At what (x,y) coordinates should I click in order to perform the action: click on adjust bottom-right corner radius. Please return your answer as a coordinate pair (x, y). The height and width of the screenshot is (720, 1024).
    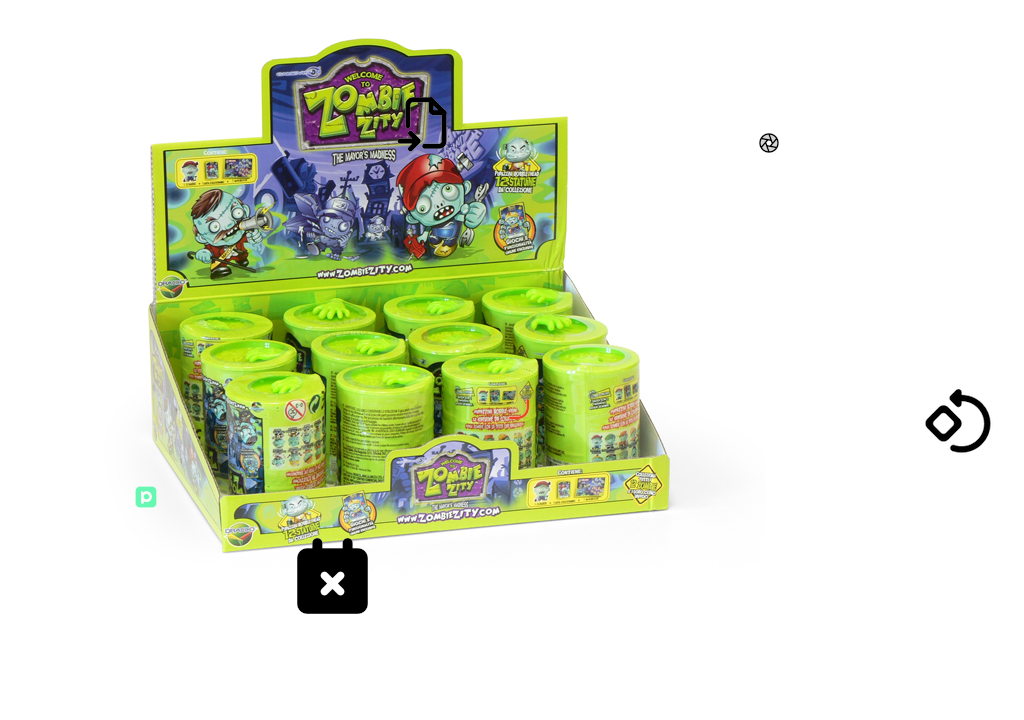
    Looking at the image, I should click on (519, 409).